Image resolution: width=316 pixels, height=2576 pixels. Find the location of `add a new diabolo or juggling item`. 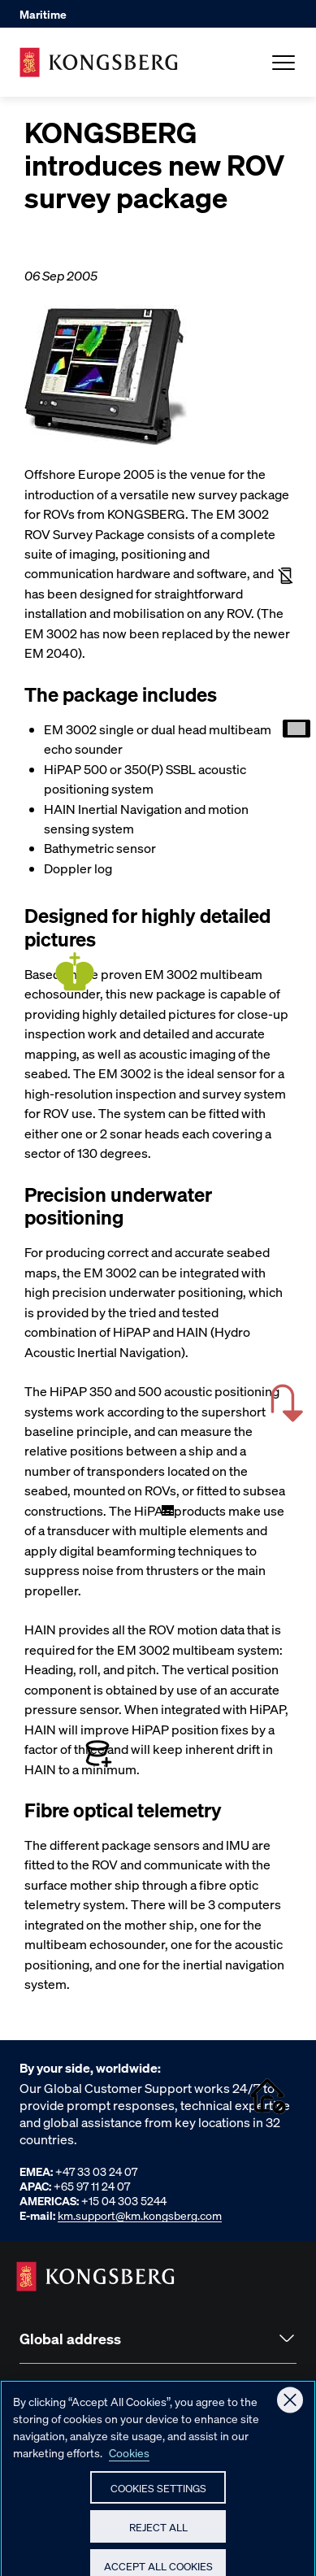

add a new diabolo or juggling item is located at coordinates (97, 1753).